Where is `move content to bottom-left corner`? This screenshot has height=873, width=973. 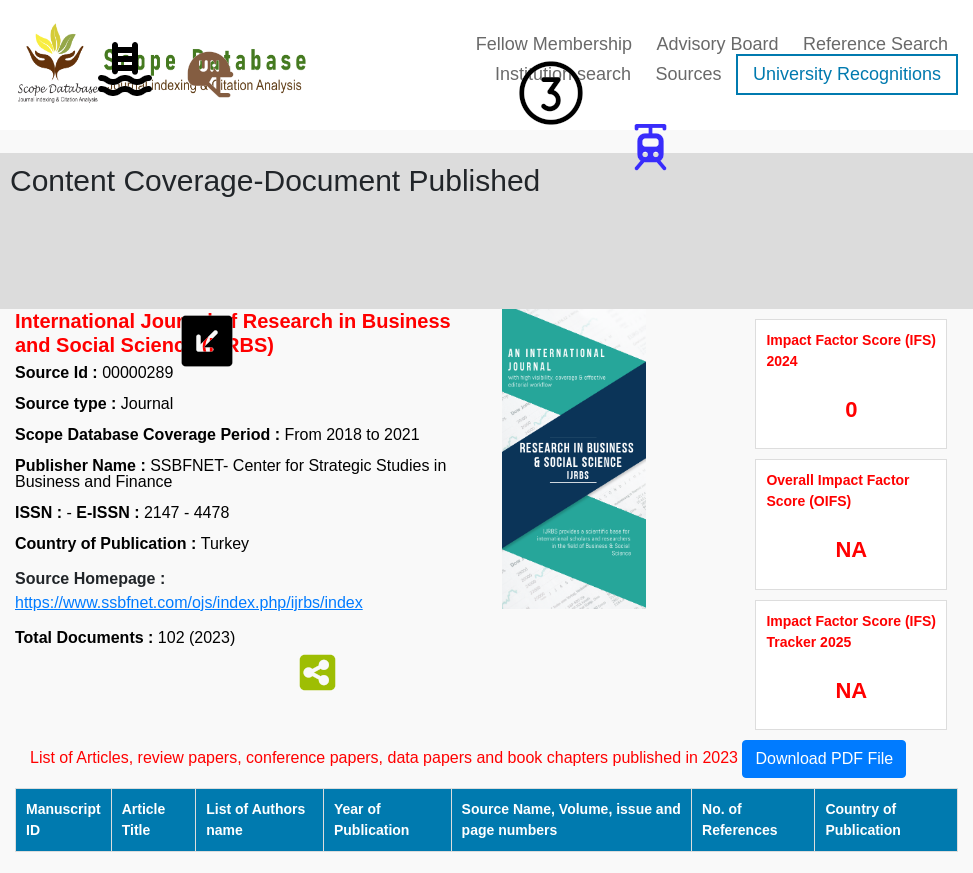
move content to bottom-left corner is located at coordinates (207, 341).